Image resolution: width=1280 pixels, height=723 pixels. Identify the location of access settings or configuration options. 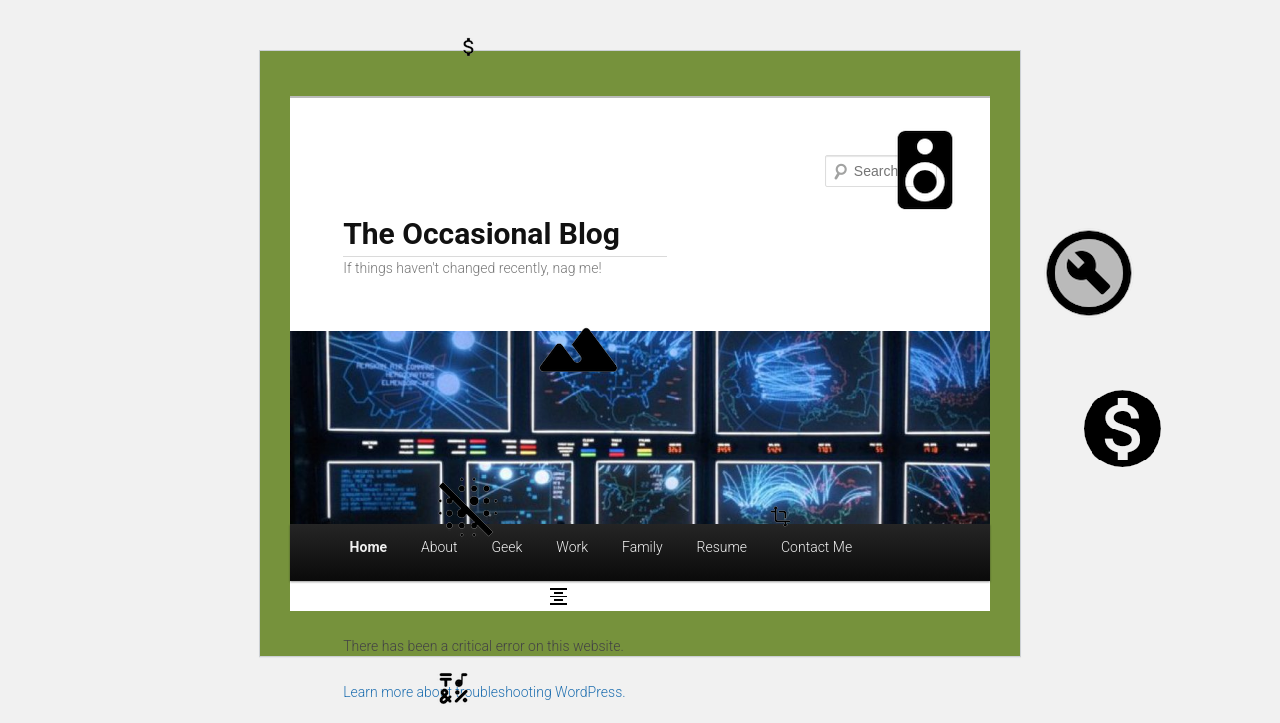
(1089, 273).